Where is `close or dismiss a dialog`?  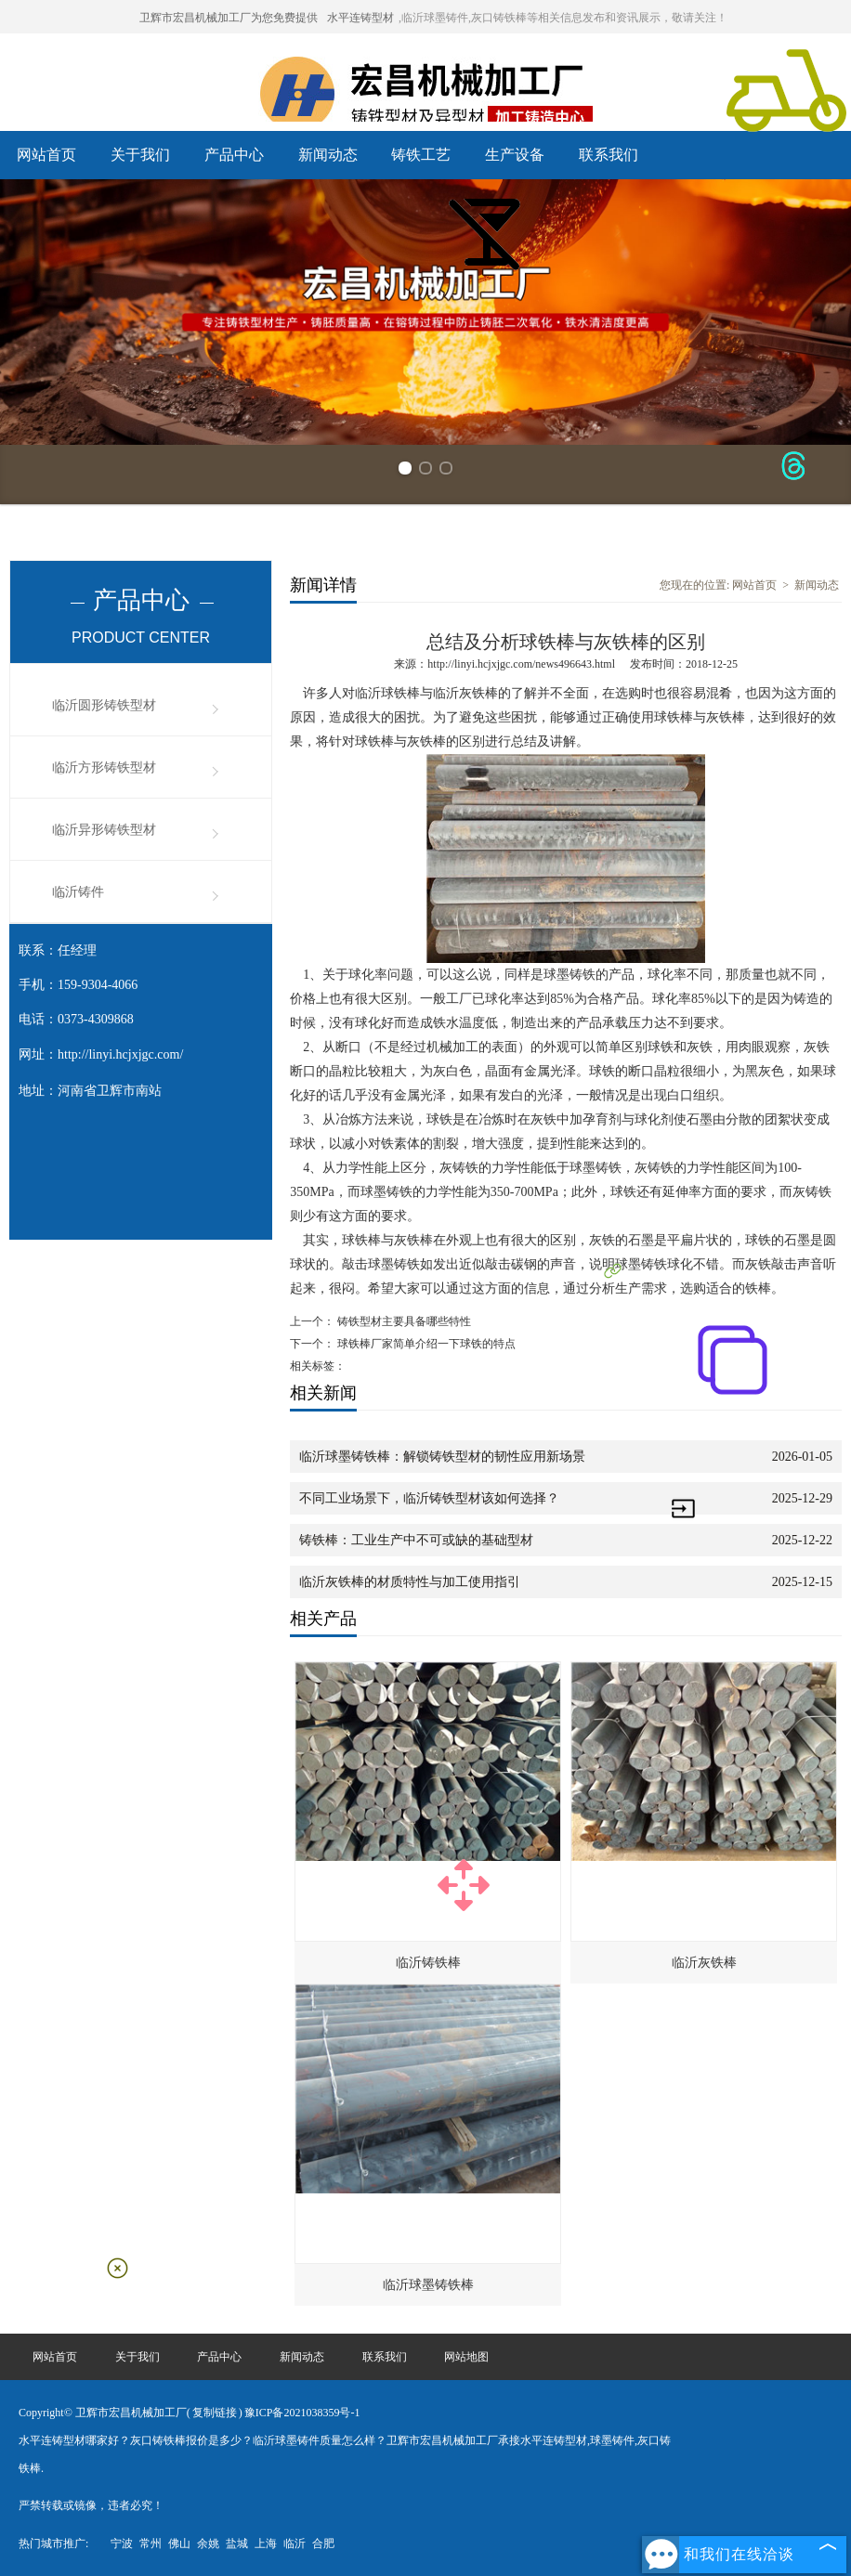 close or dismiss a dialog is located at coordinates (117, 2268).